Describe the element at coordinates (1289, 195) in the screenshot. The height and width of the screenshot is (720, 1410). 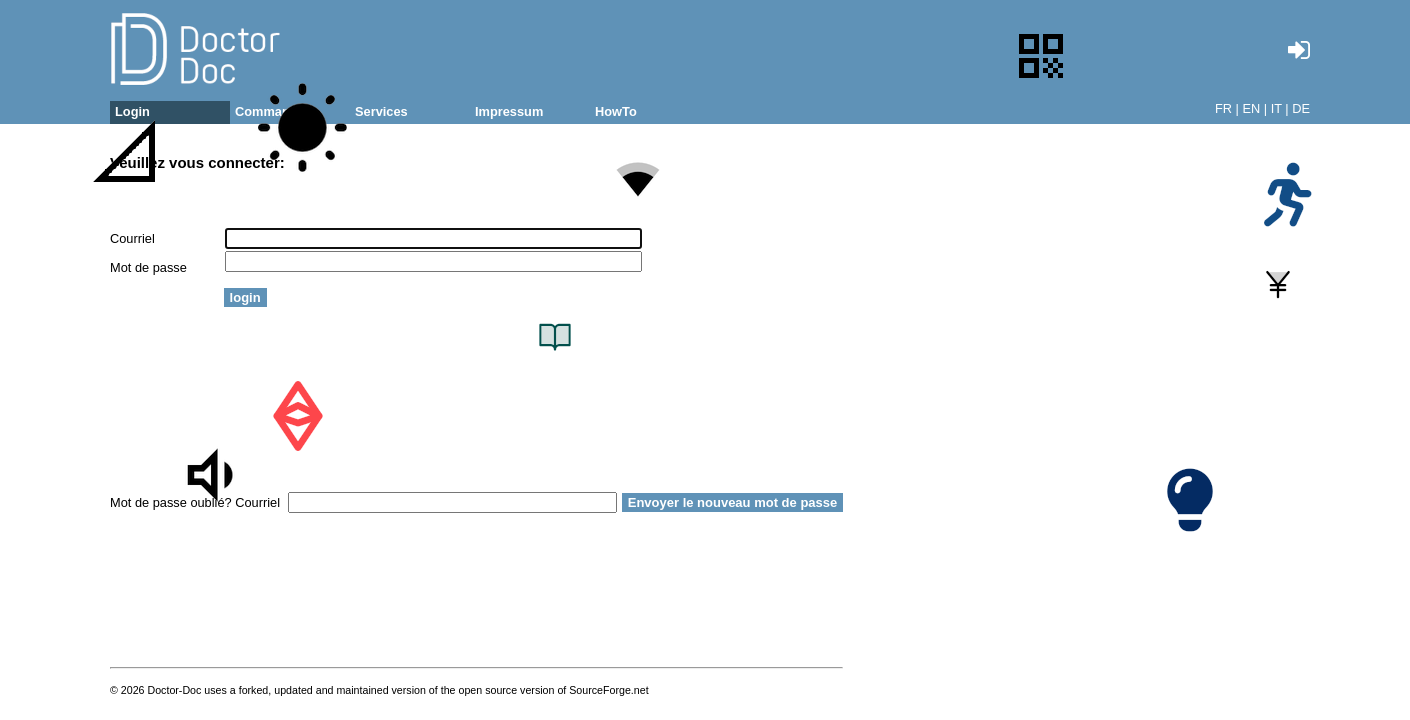
I see `start a running or jogging workout` at that location.